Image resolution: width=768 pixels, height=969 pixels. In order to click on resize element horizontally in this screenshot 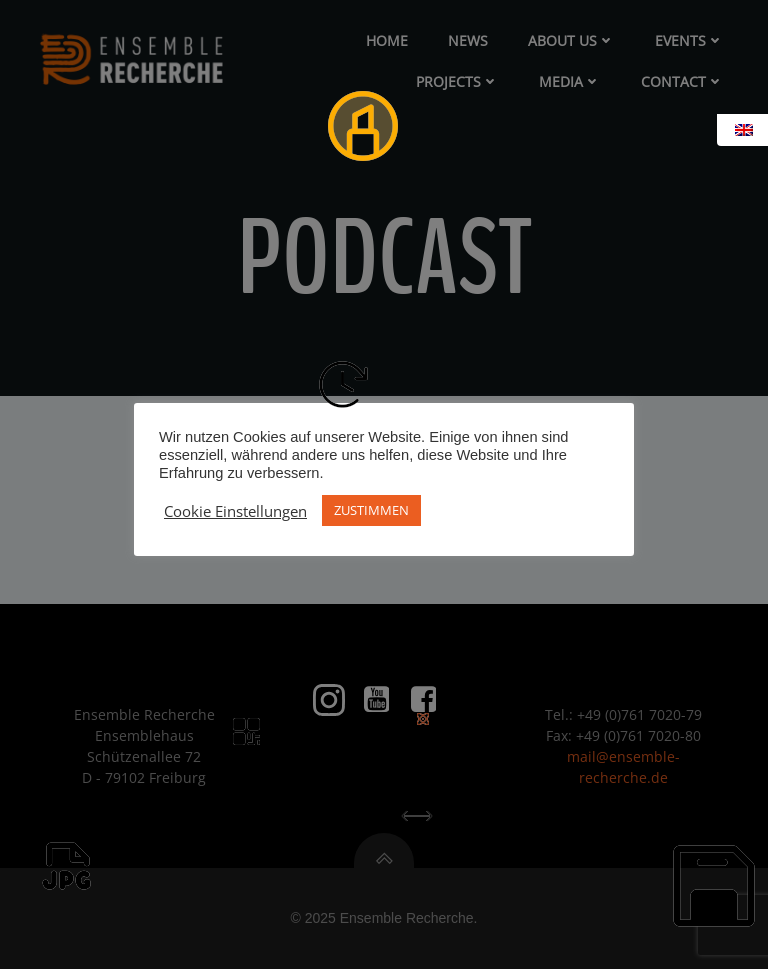, I will do `click(417, 816)`.